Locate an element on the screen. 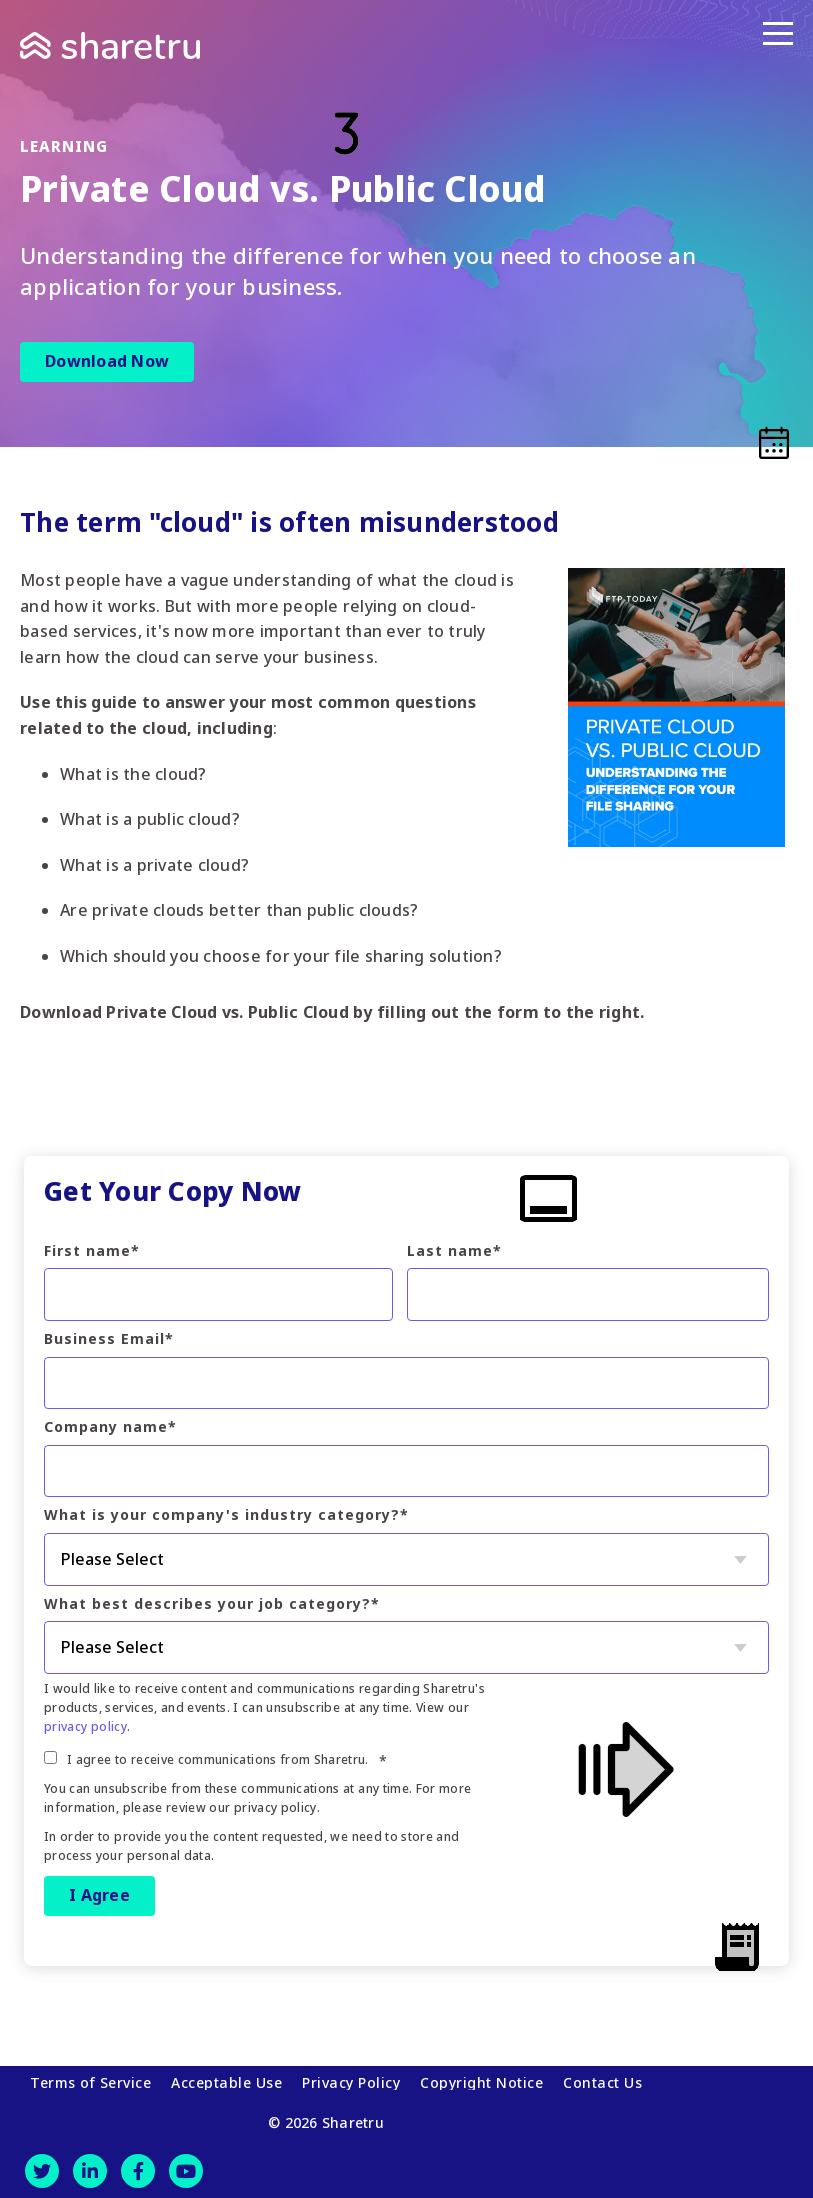 This screenshot has height=2198, width=813. view calendar or scheduled events is located at coordinates (774, 444).